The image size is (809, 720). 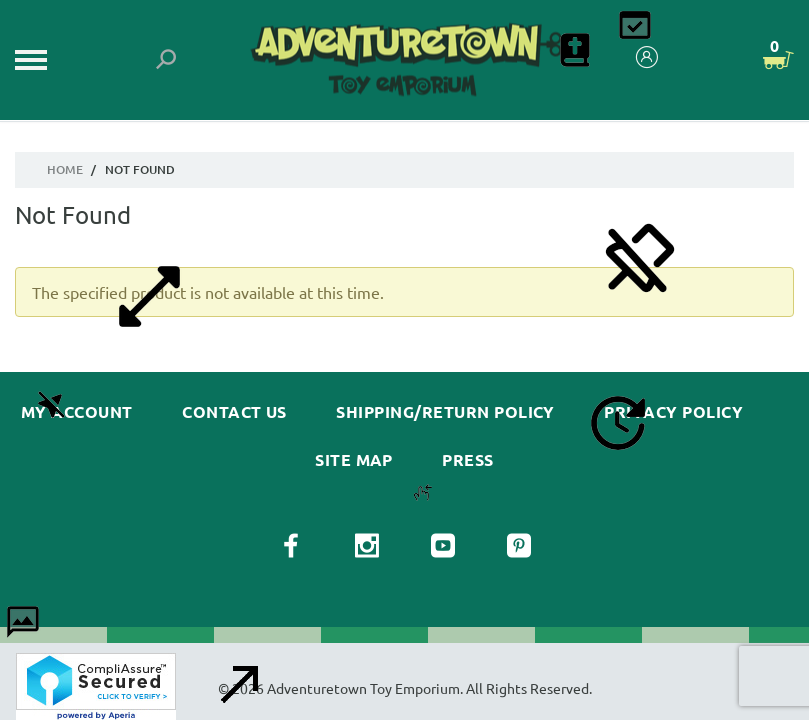 What do you see at coordinates (23, 622) in the screenshot?
I see `send or receive a picture message (MMS)` at bounding box center [23, 622].